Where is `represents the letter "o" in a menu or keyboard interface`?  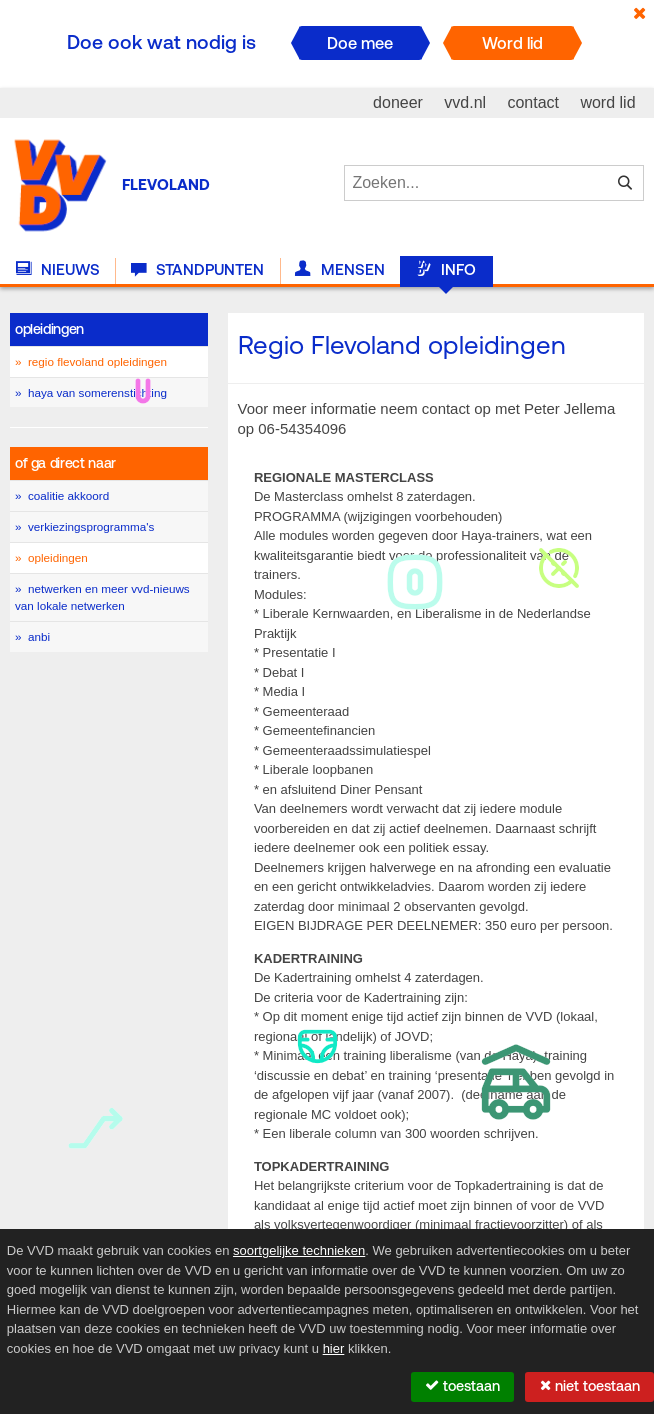
represents the letter "o" in a menu or keyboard interface is located at coordinates (415, 582).